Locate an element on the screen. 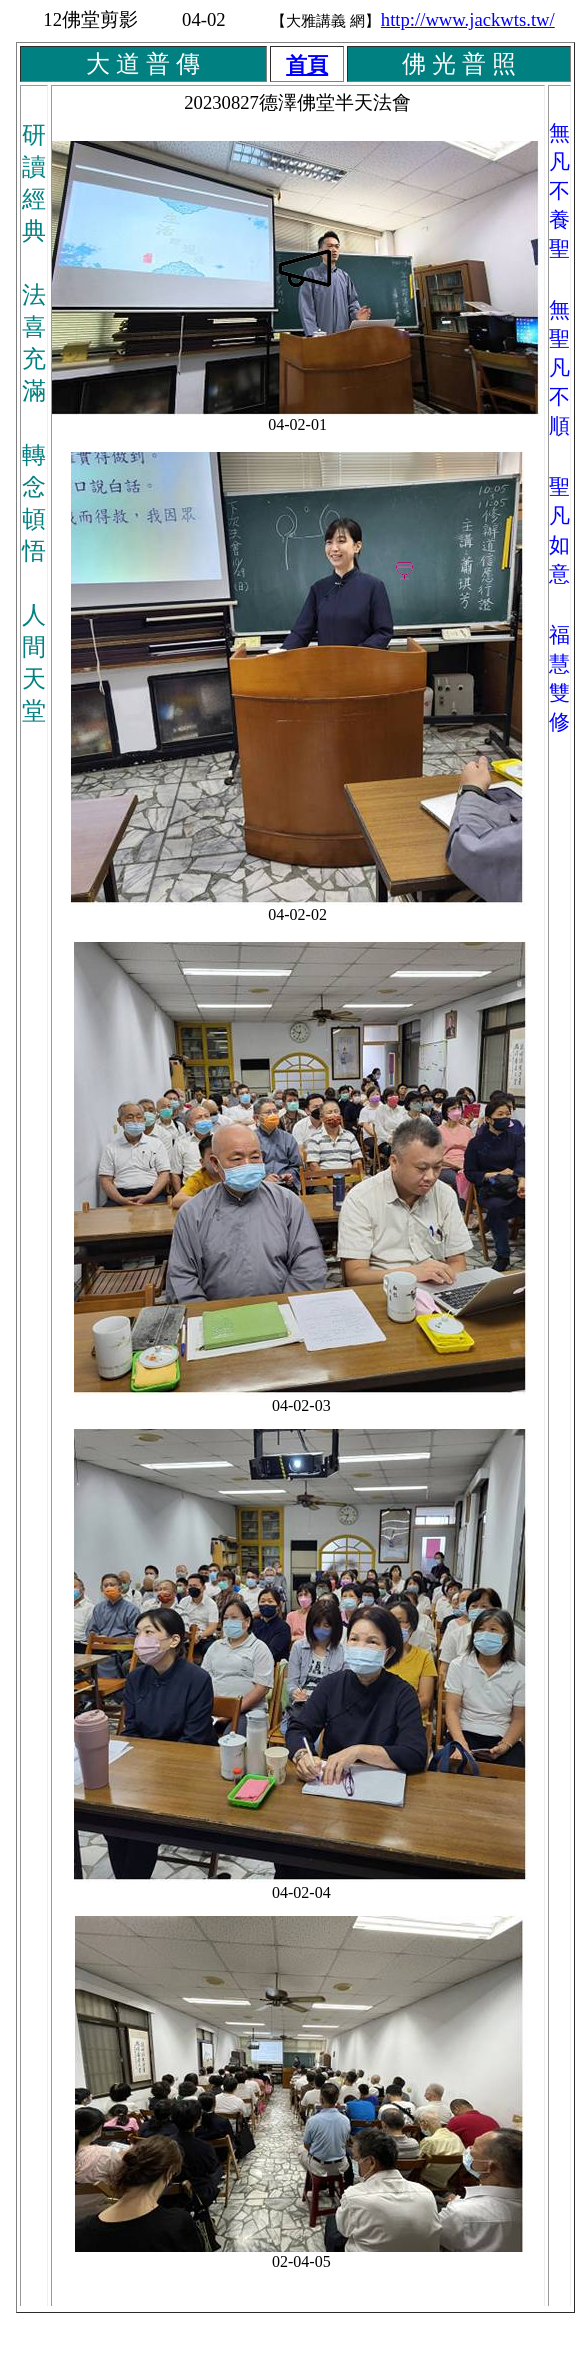 The image size is (575, 2380). view wine or beverage menu is located at coordinates (404, 570).